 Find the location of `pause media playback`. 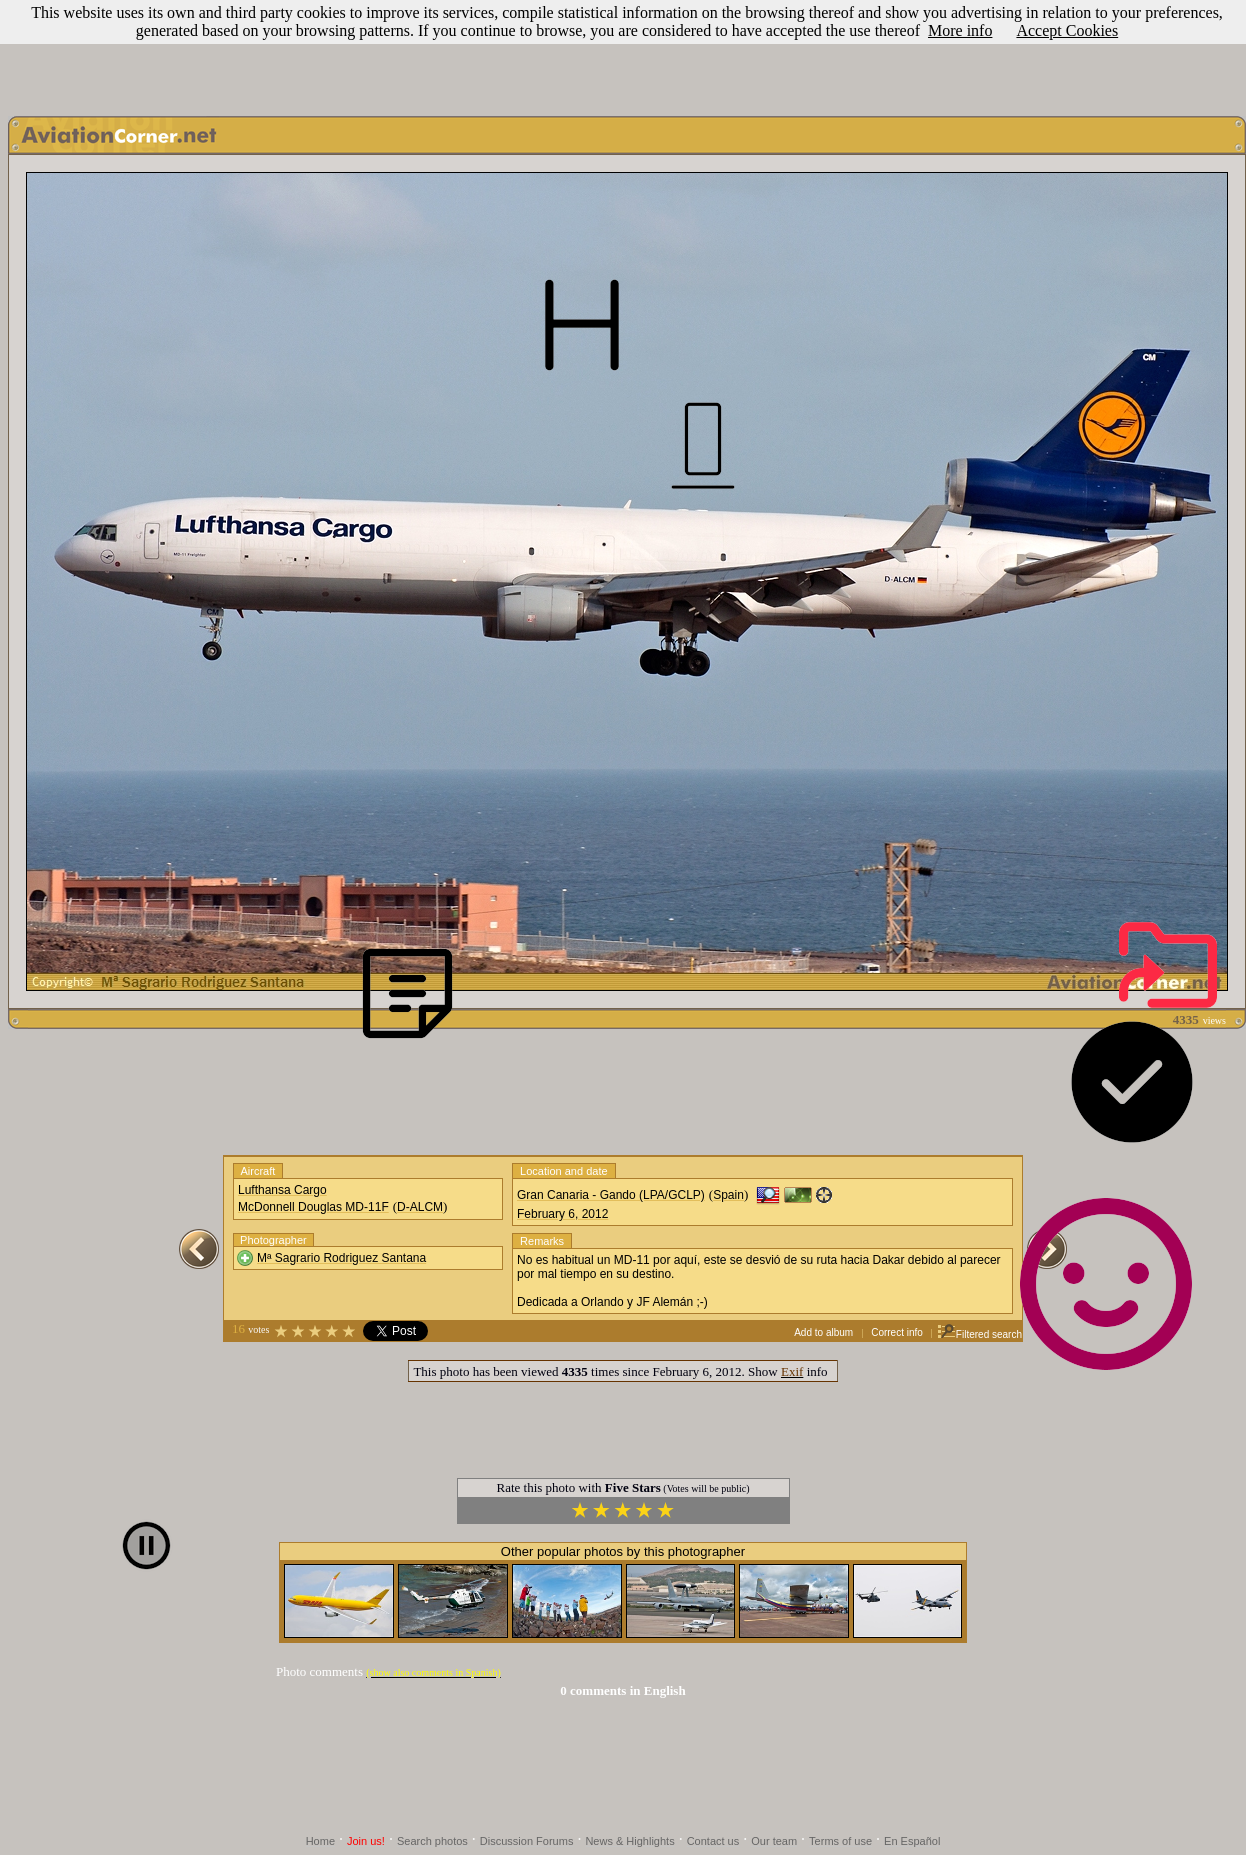

pause media playback is located at coordinates (146, 1545).